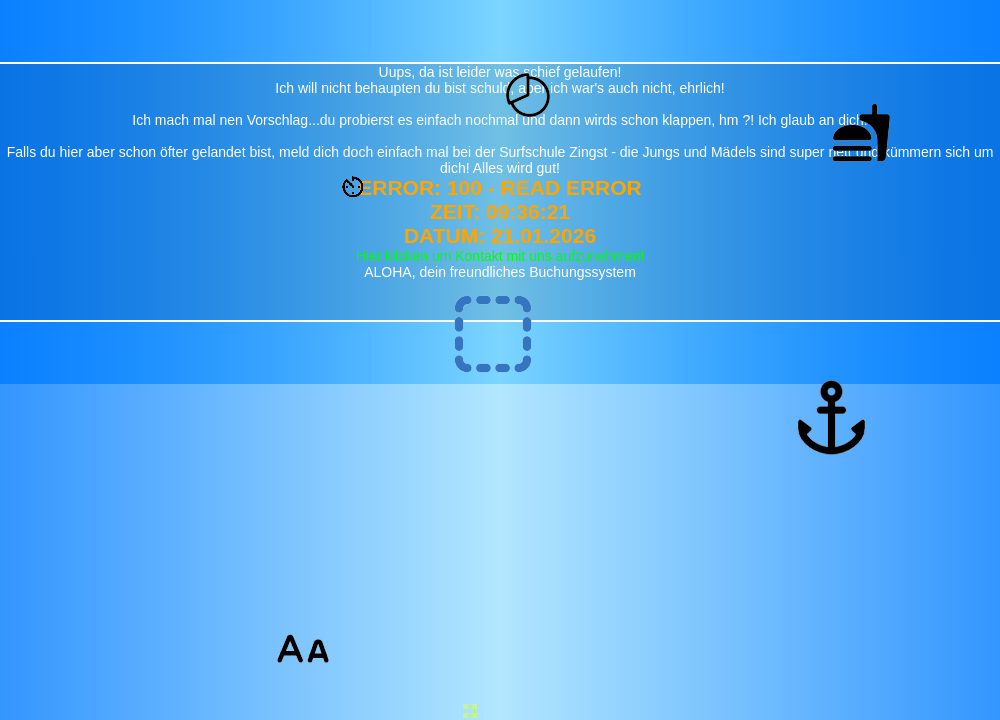 The height and width of the screenshot is (720, 1000). What do you see at coordinates (303, 651) in the screenshot?
I see `adjust text size settings` at bounding box center [303, 651].